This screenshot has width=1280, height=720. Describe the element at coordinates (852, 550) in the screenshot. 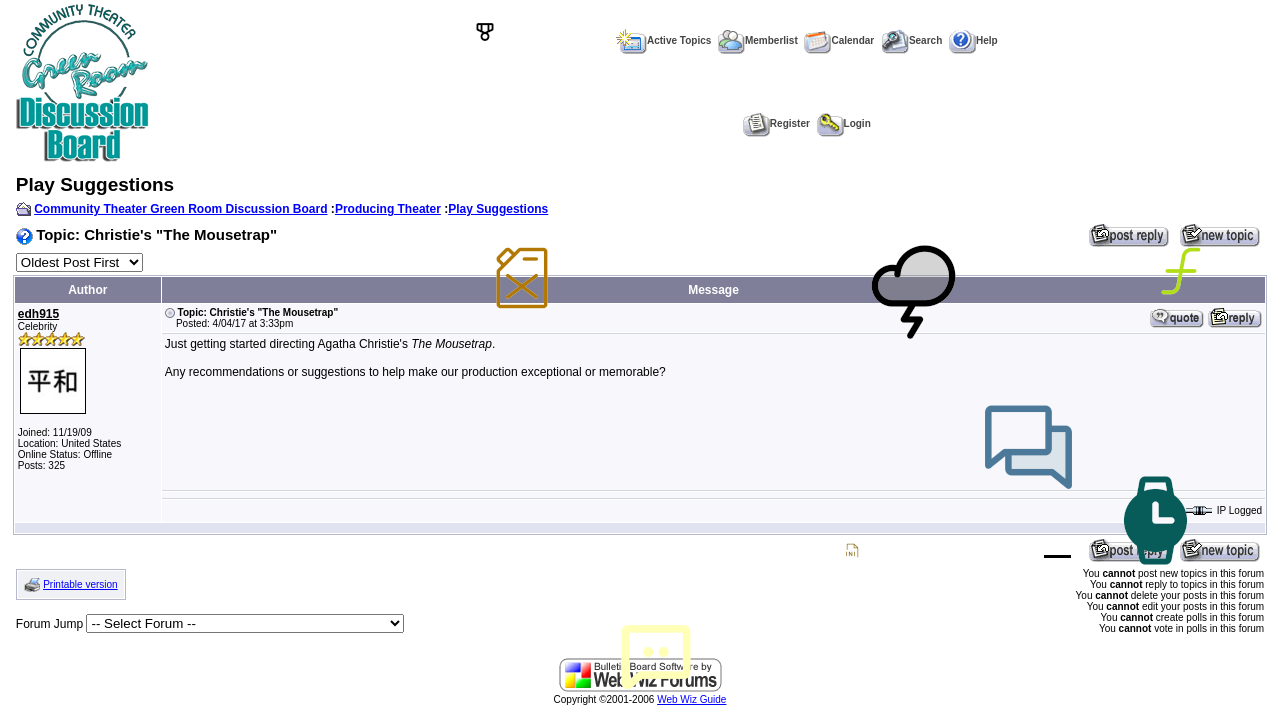

I see `view or open an INI configuration file` at that location.